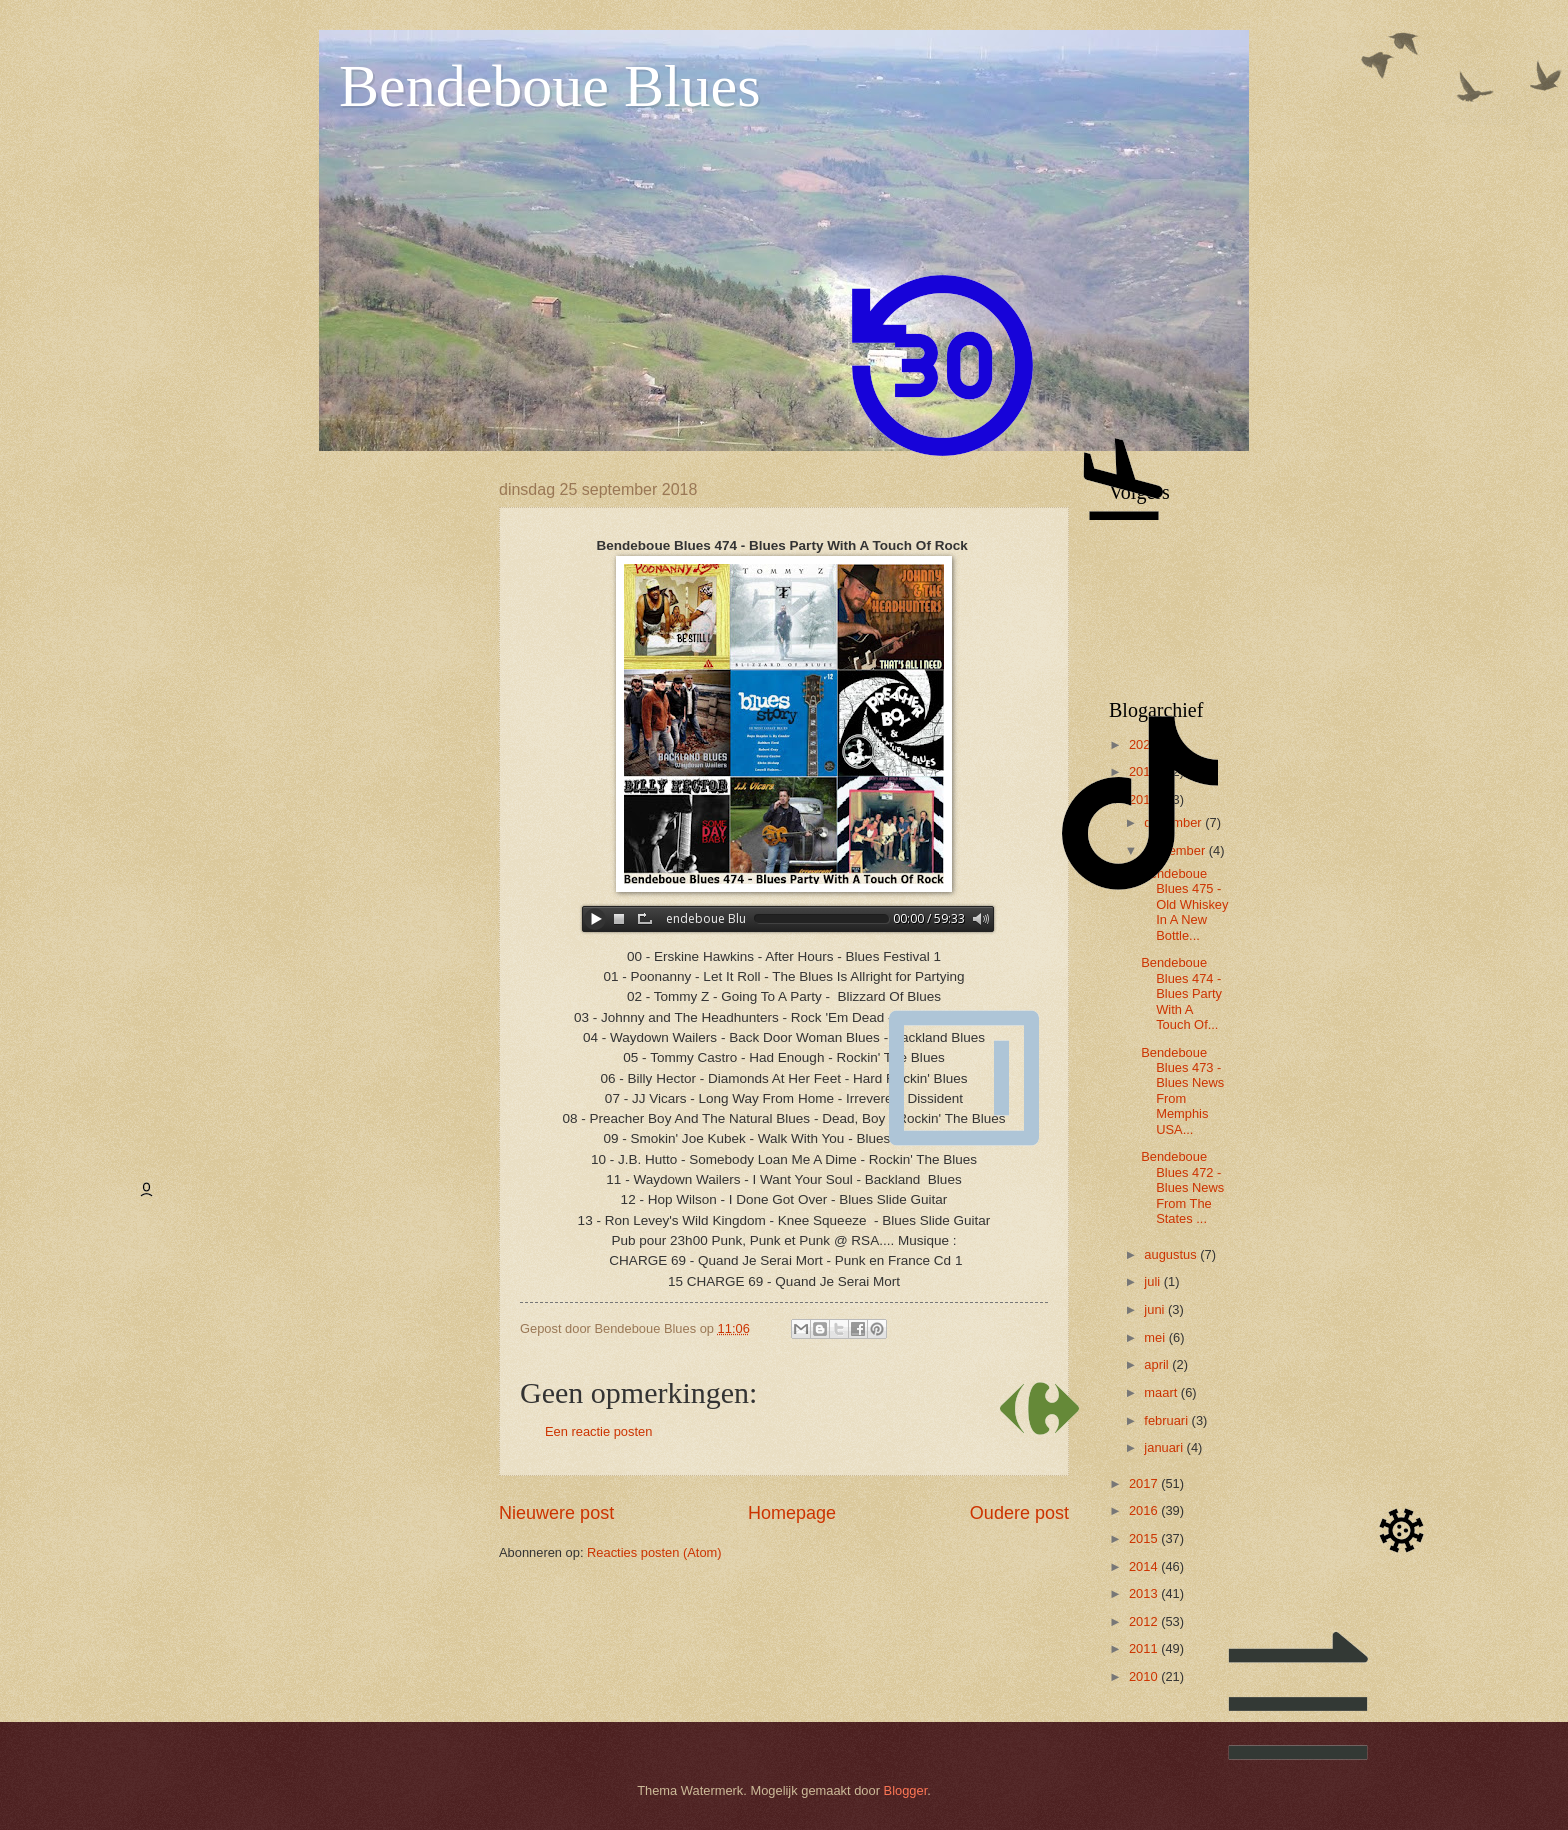 Image resolution: width=1568 pixels, height=1830 pixels. I want to click on rewind 30 seconds, so click(942, 365).